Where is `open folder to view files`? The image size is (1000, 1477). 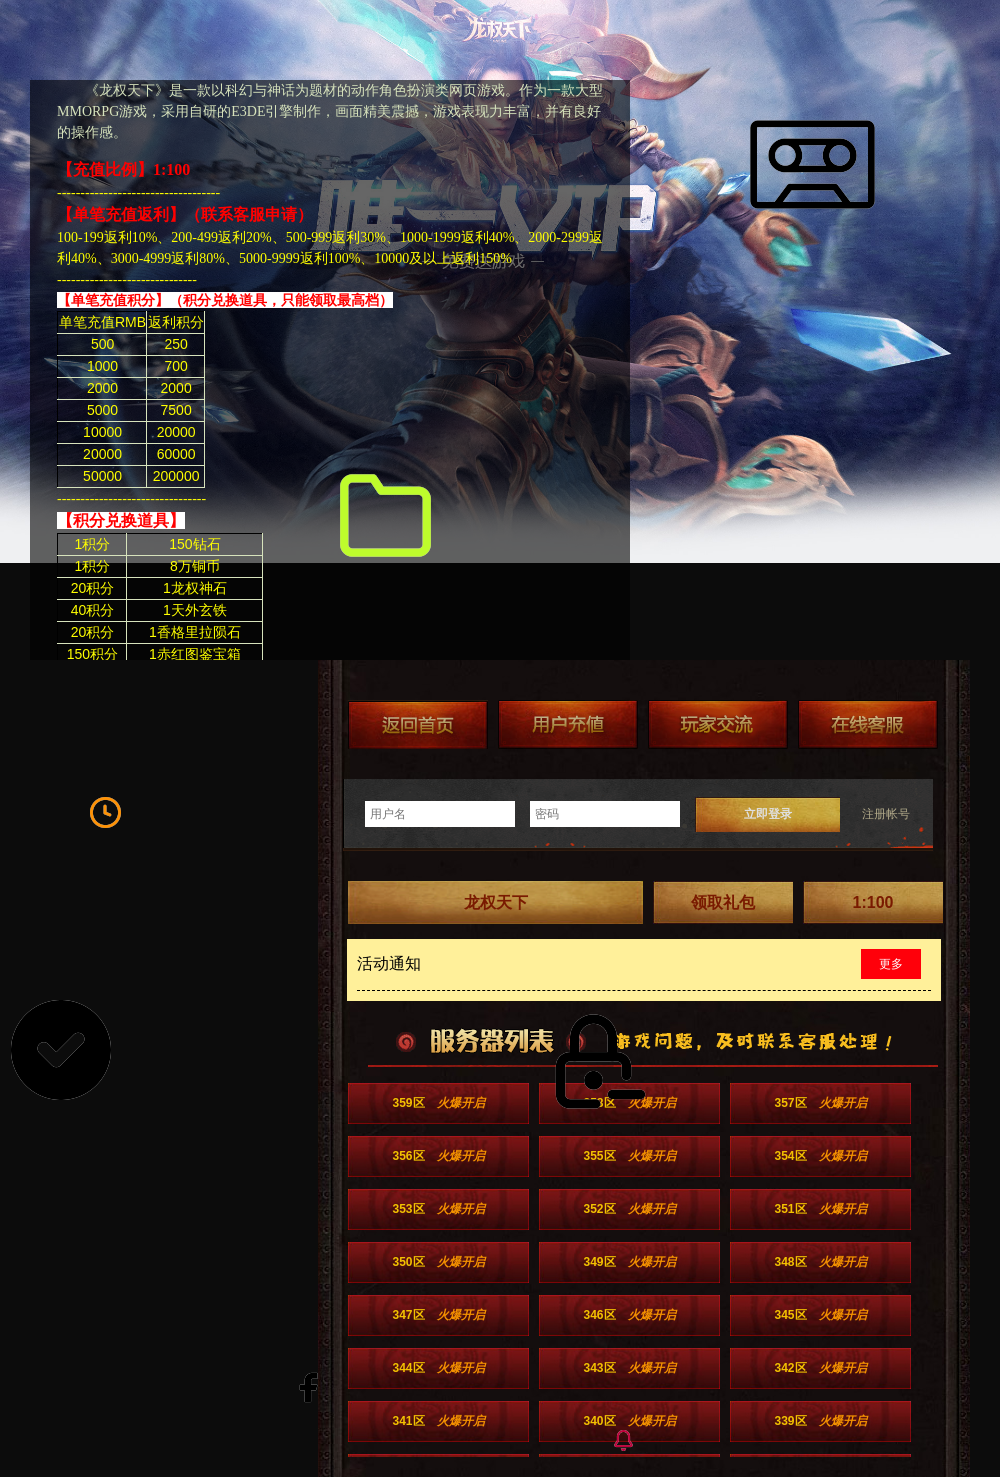 open folder to view files is located at coordinates (385, 515).